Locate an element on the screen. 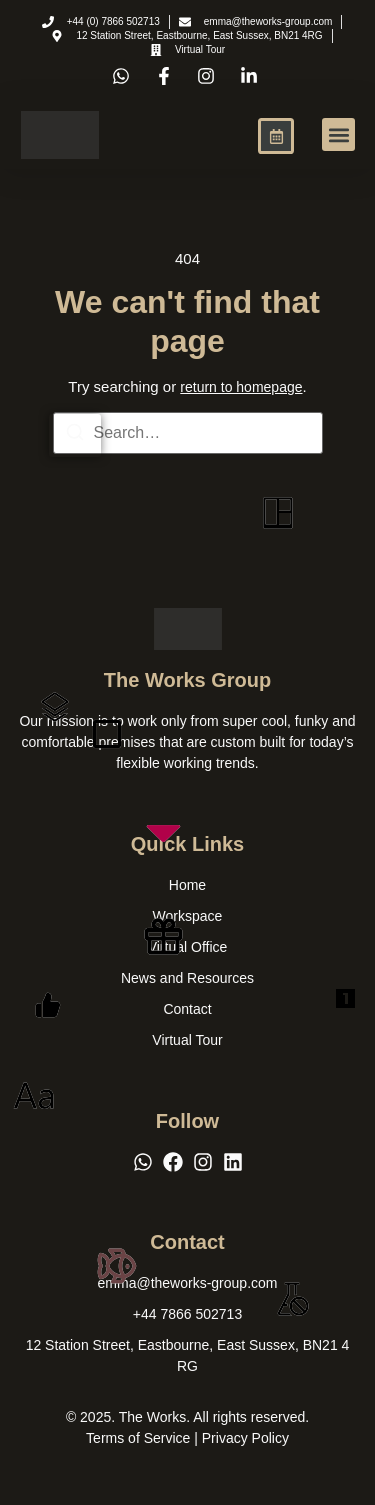  view or redeem a gift is located at coordinates (163, 938).